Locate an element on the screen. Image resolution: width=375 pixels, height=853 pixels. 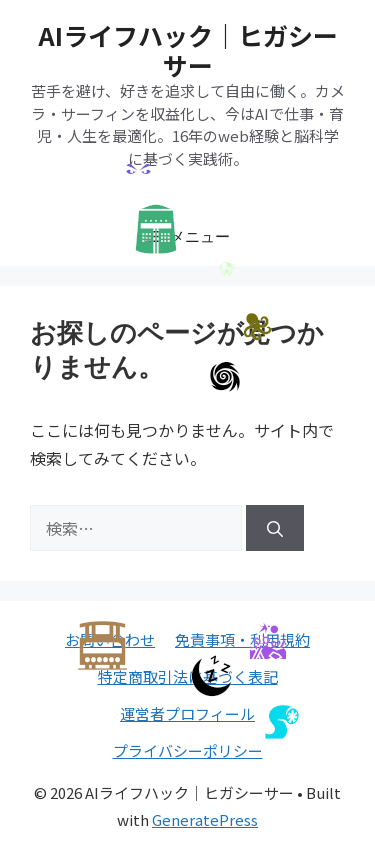
indicates an aquatic or ocean-themed game element is located at coordinates (257, 326).